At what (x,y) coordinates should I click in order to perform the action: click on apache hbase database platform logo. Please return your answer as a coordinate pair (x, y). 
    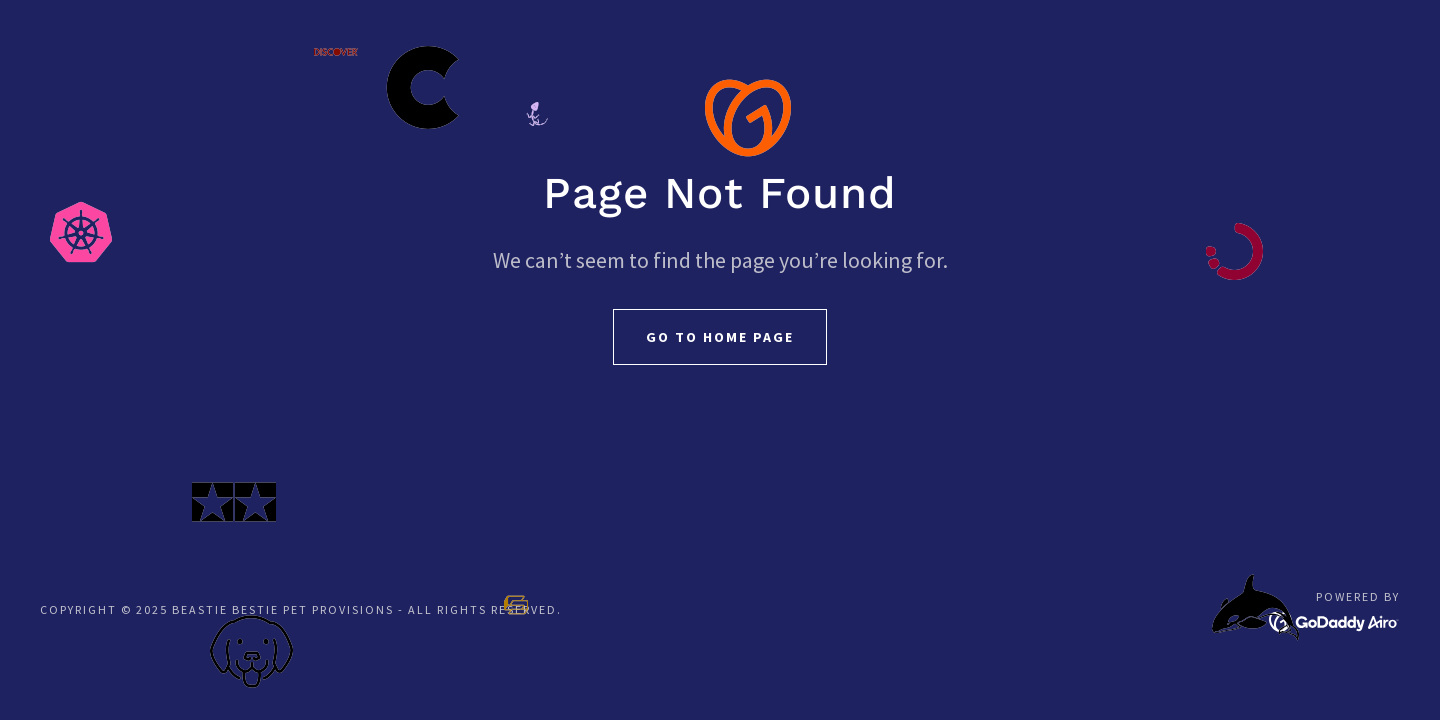
    Looking at the image, I should click on (1255, 607).